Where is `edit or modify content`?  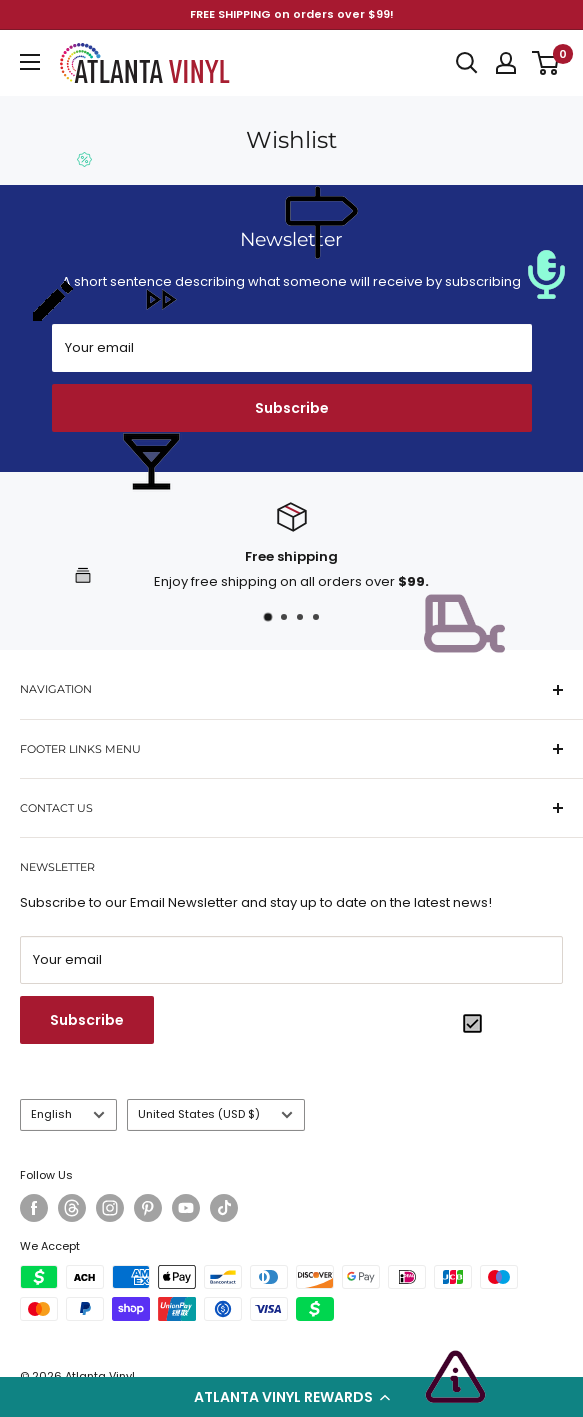 edit or modify content is located at coordinates (53, 301).